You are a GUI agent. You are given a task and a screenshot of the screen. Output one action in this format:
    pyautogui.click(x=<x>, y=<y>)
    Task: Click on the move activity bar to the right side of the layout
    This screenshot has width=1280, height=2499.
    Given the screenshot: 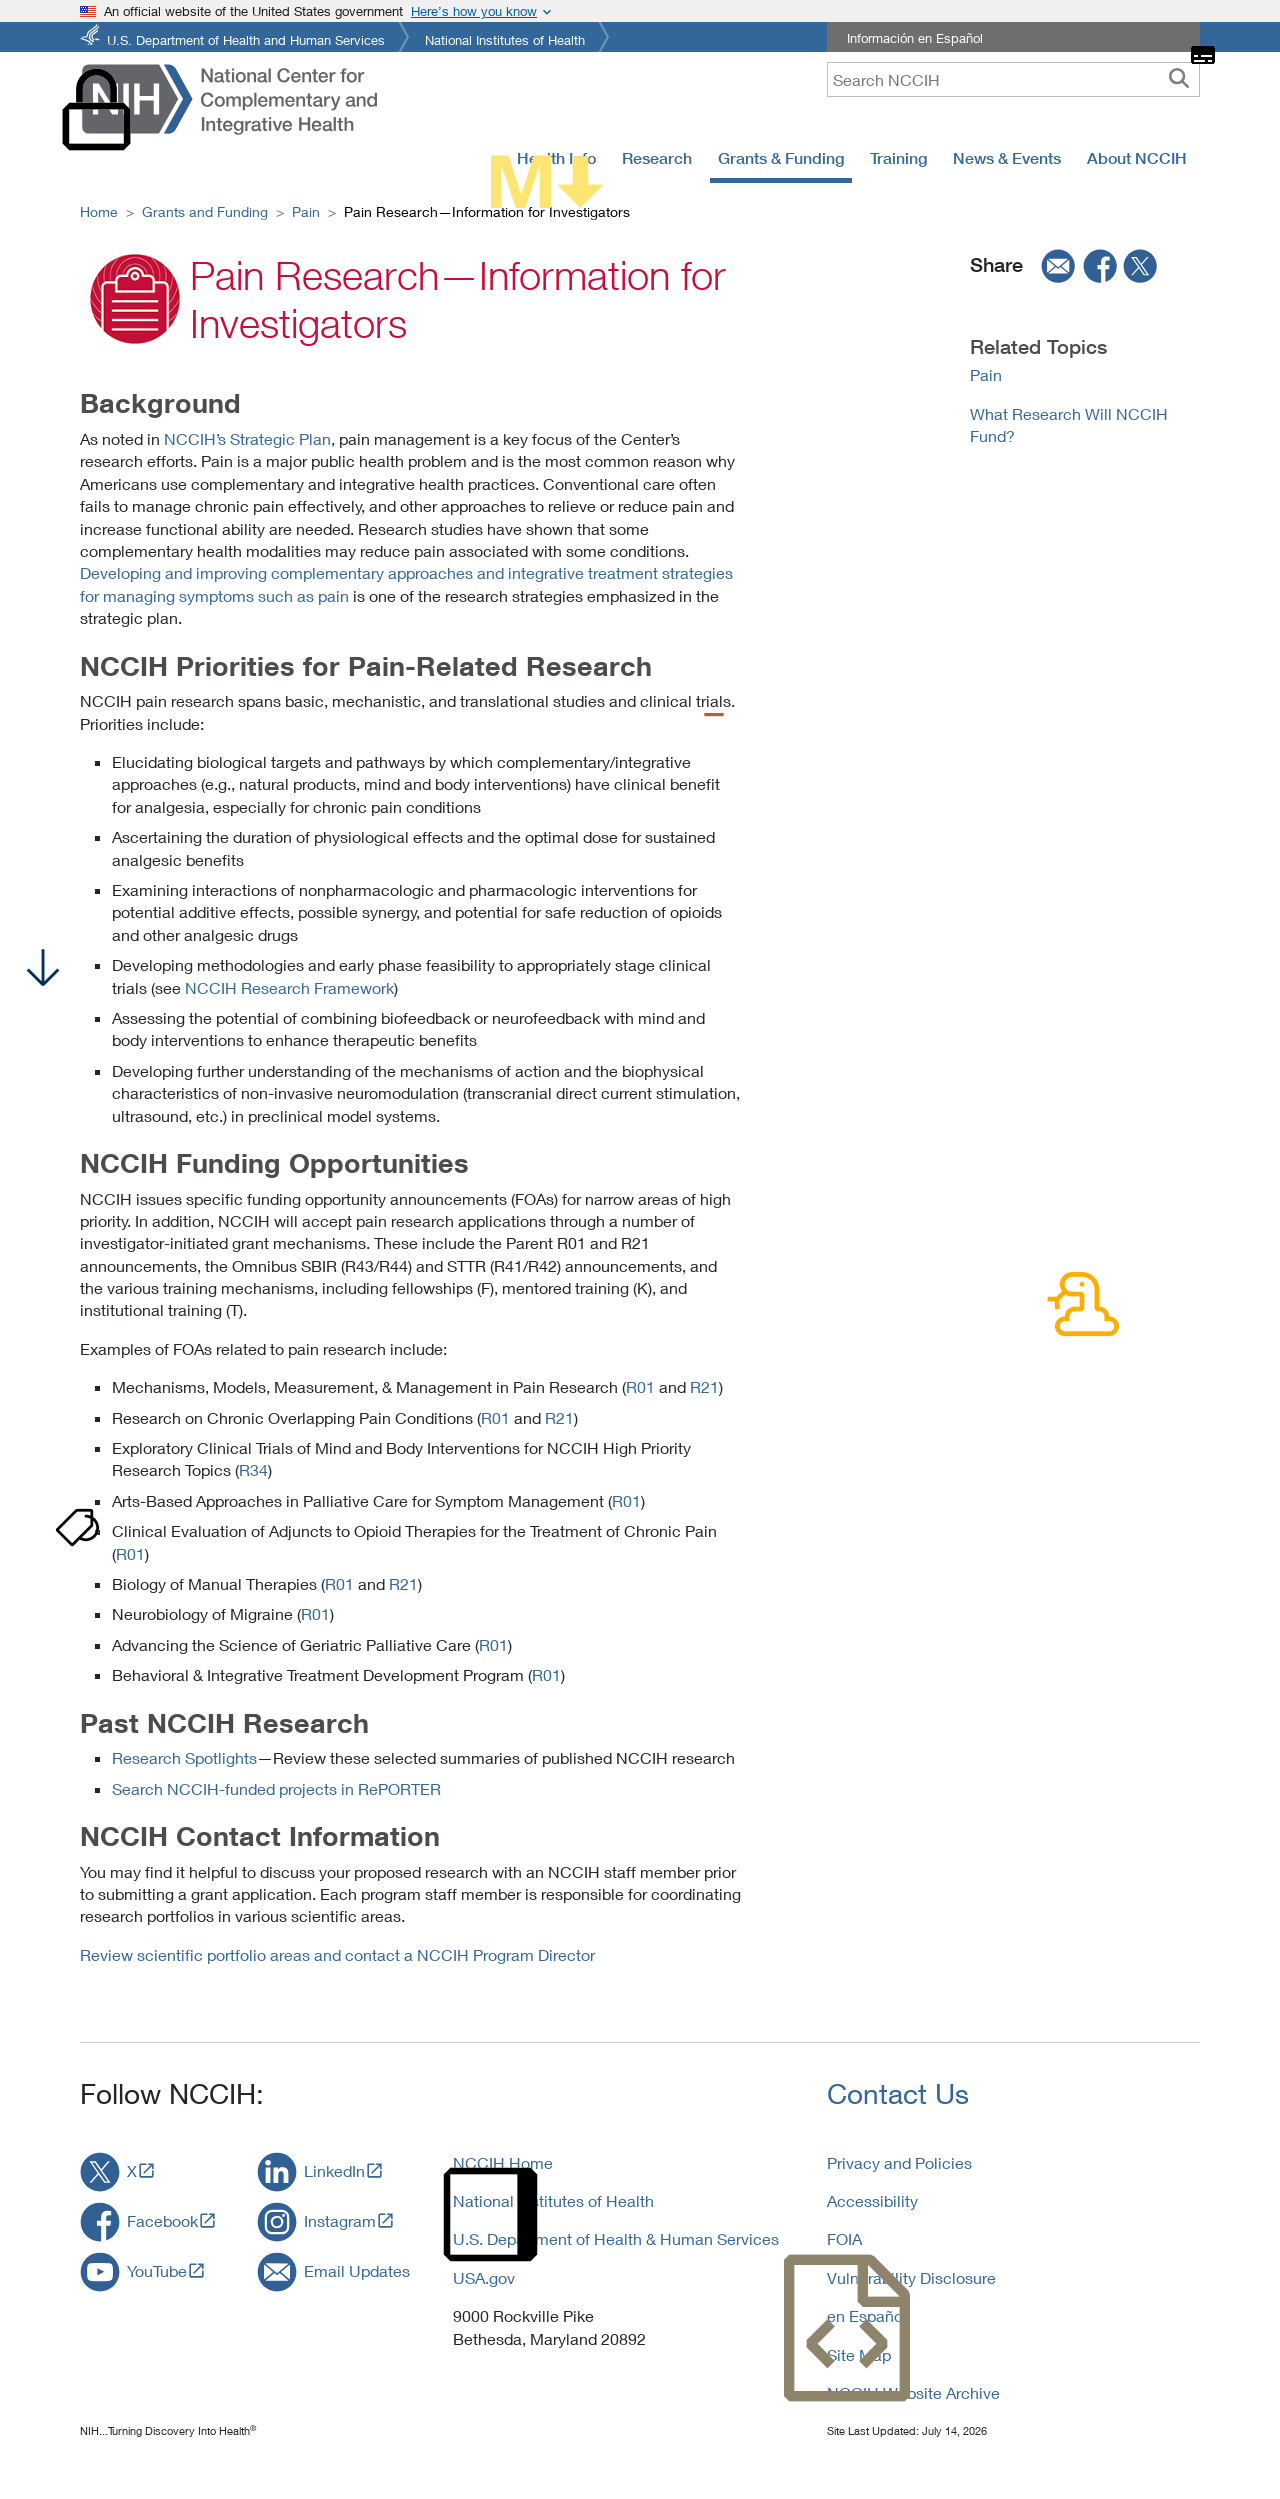 What is the action you would take?
    pyautogui.click(x=490, y=2214)
    